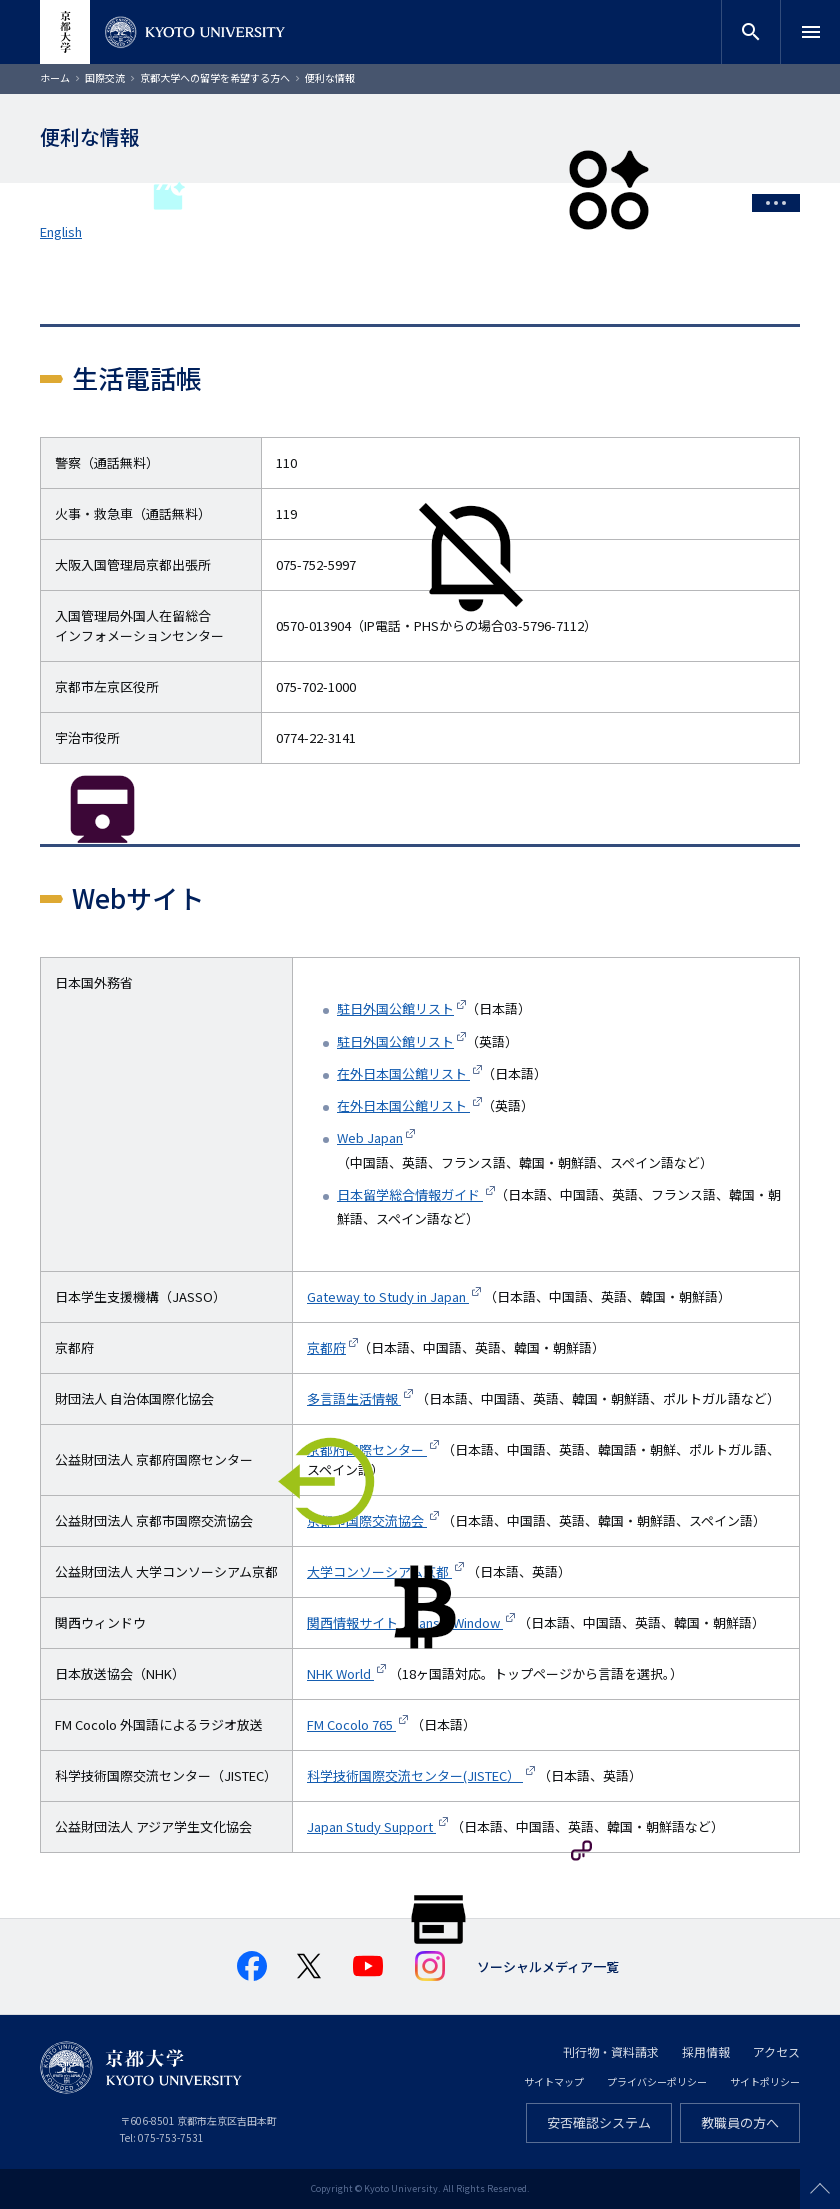 This screenshot has height=2209, width=840. Describe the element at coordinates (609, 190) in the screenshot. I see `access AI-powered apps` at that location.